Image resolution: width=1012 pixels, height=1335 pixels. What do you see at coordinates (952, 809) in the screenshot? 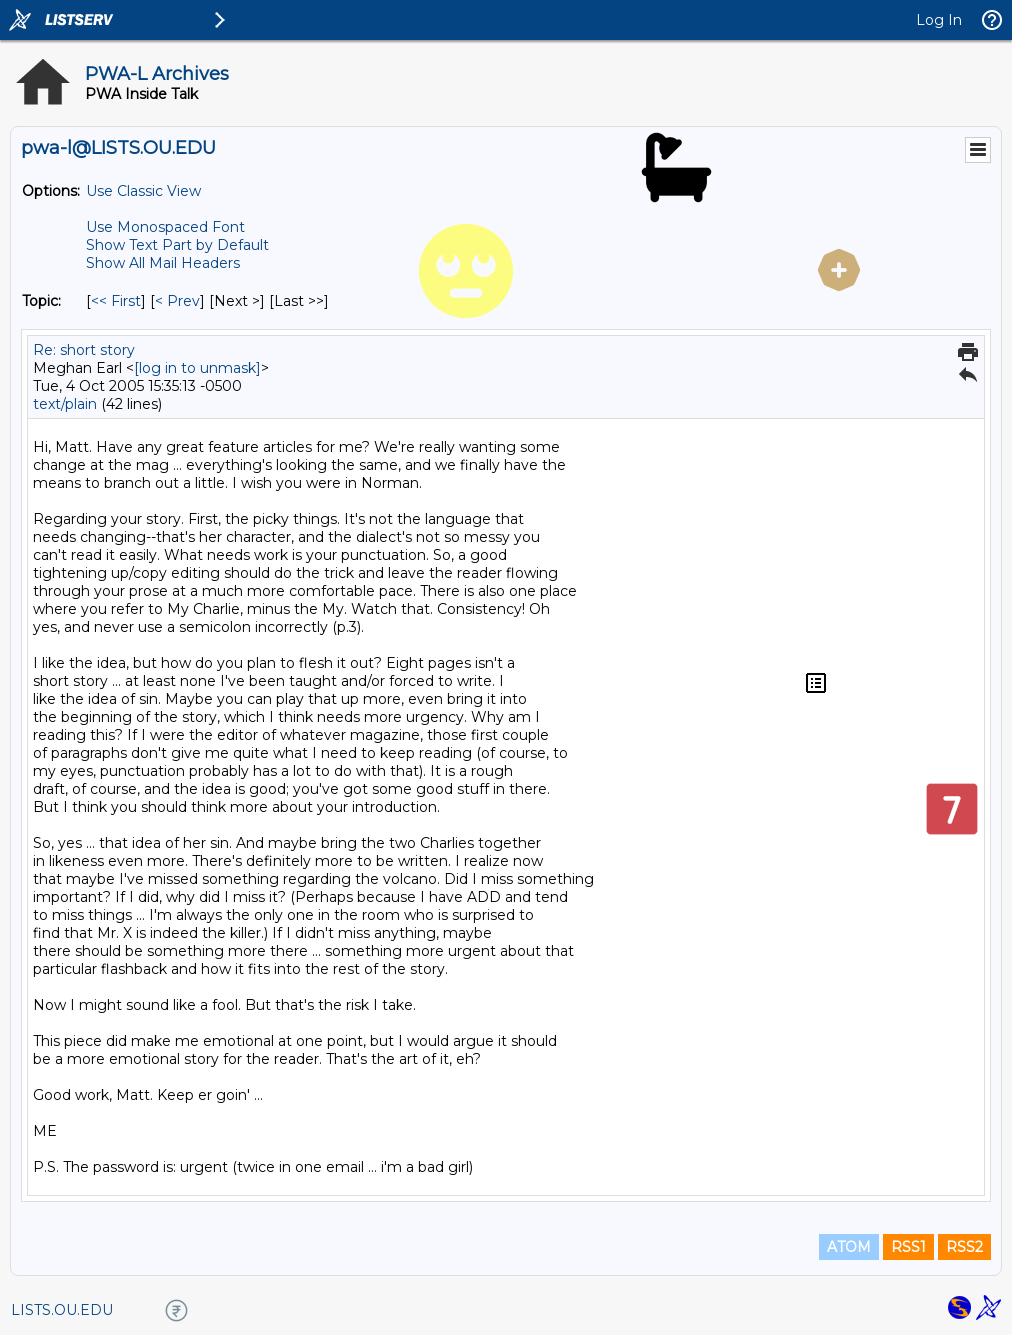
I see `select or input the number seven` at bounding box center [952, 809].